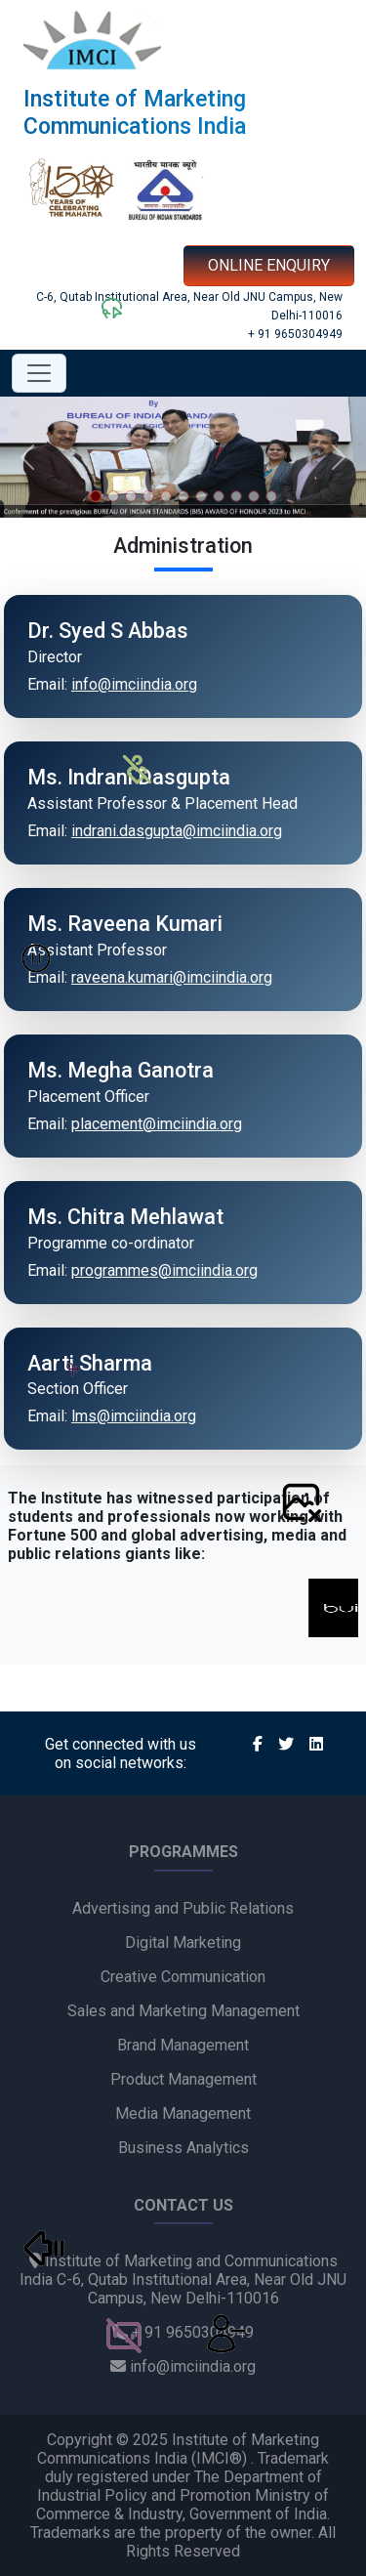  I want to click on remove or delete a photo, so click(301, 1501).